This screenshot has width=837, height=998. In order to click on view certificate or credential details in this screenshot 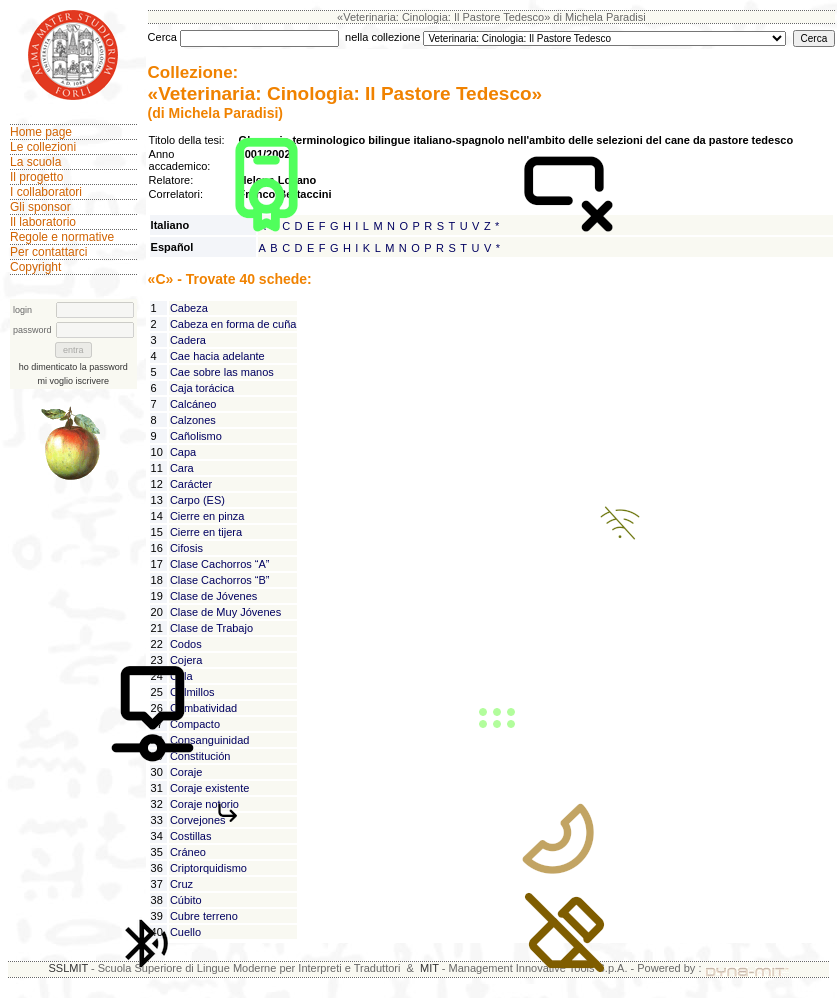, I will do `click(266, 182)`.